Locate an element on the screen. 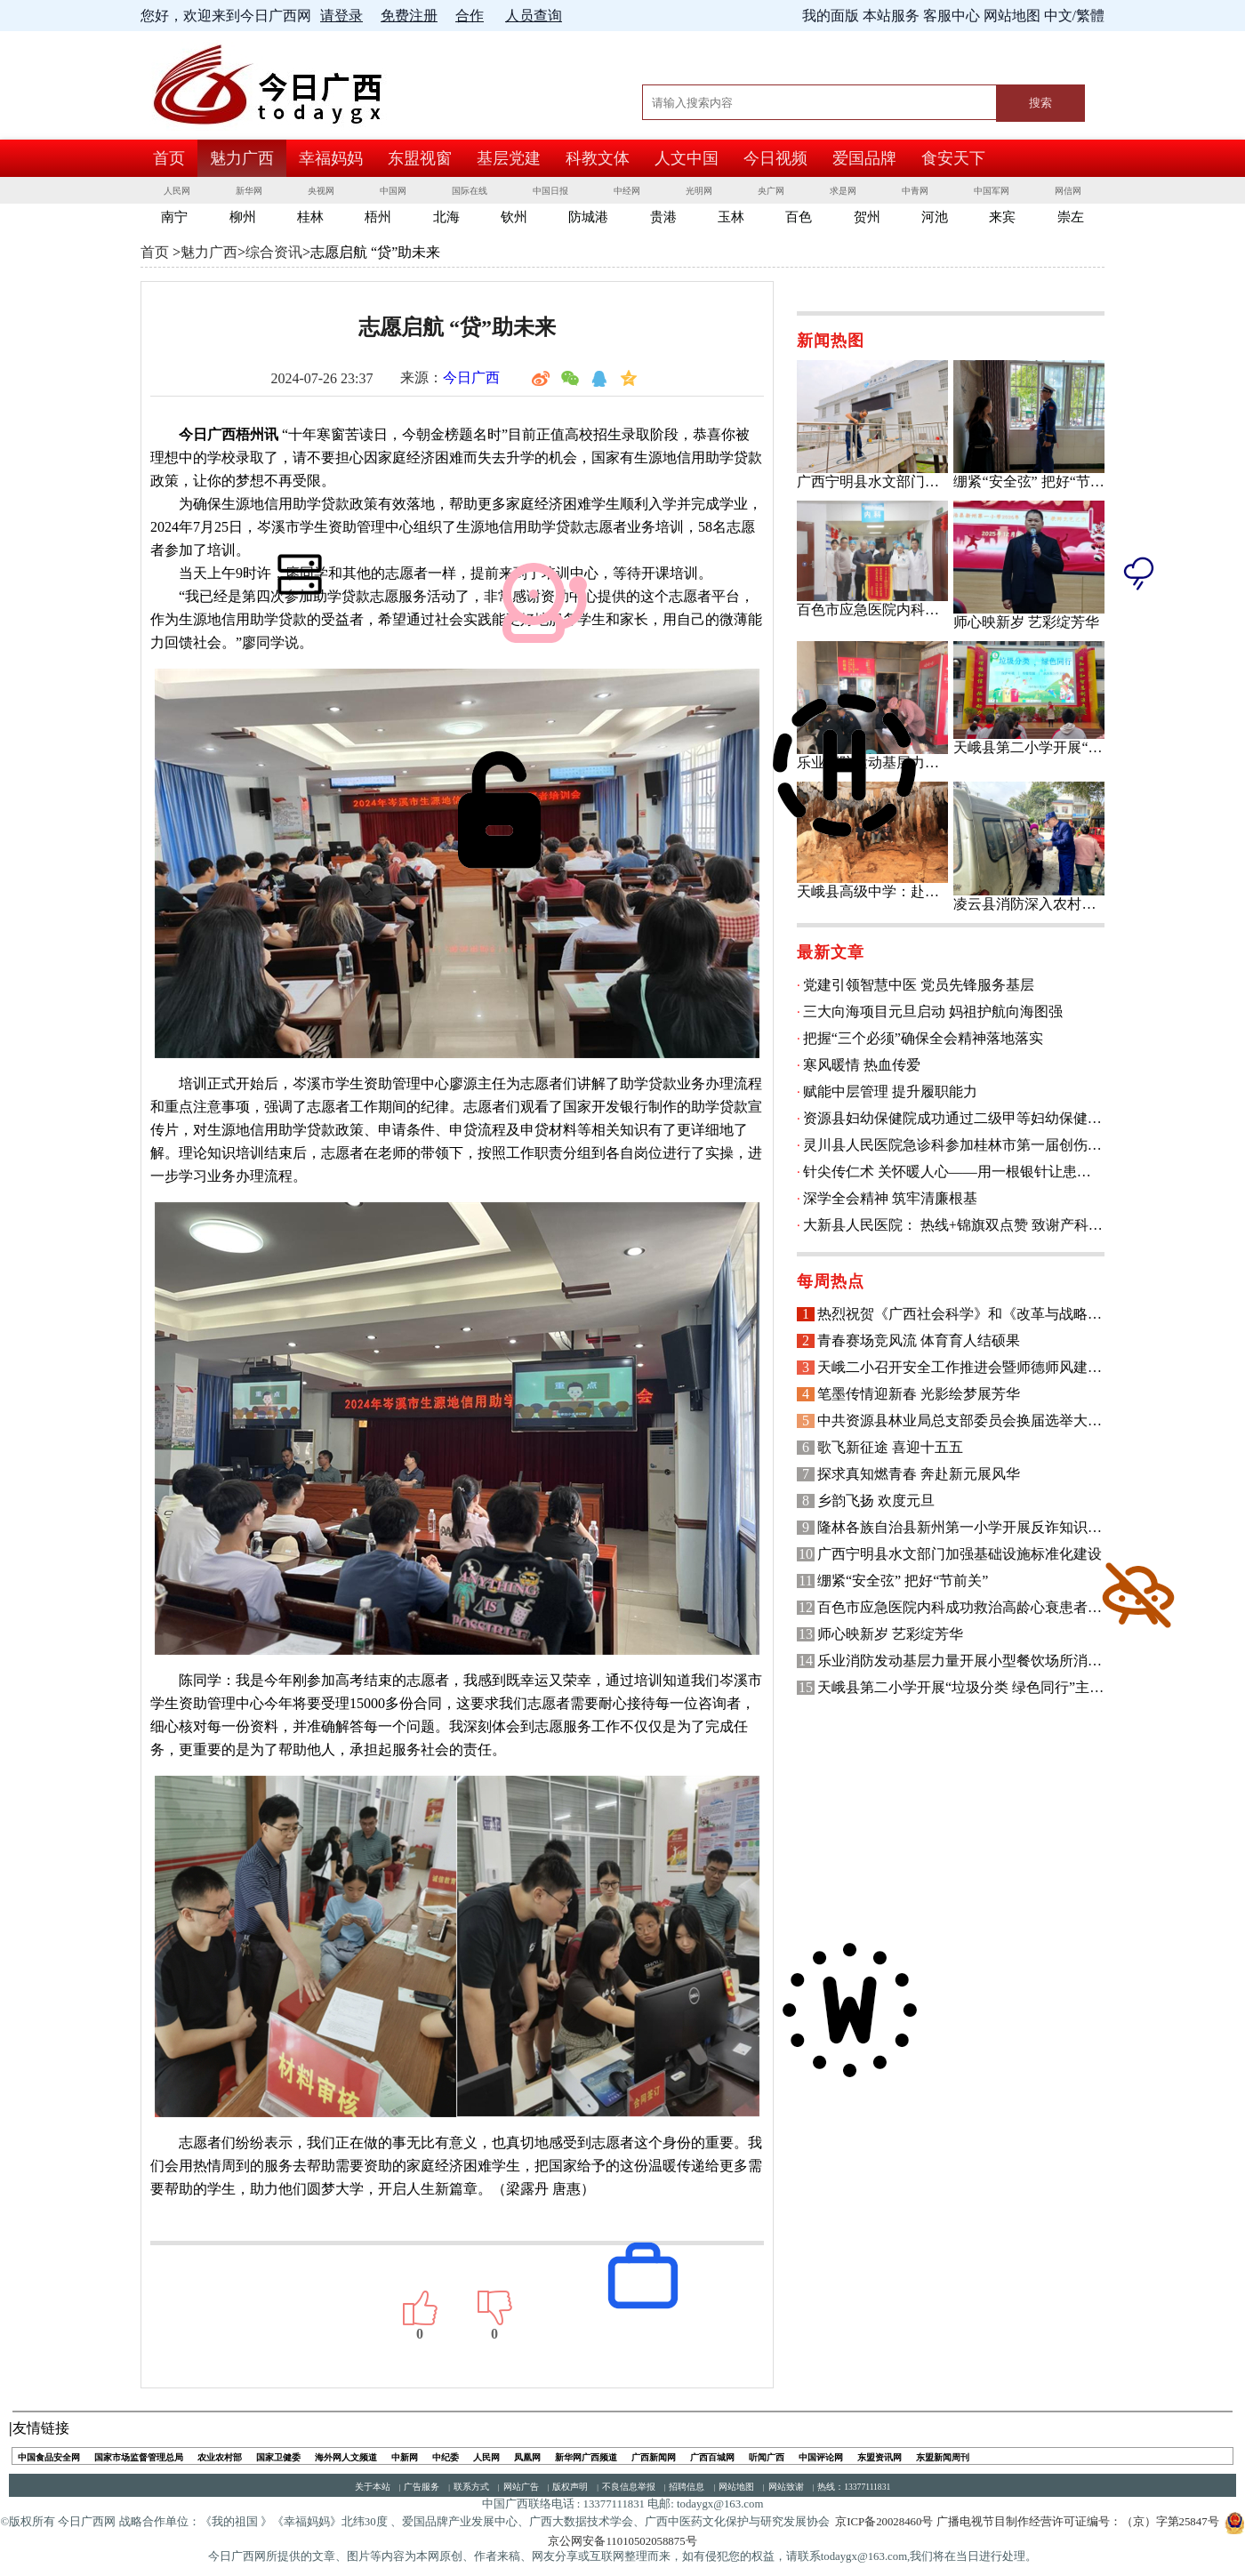  access storage or server settings is located at coordinates (300, 574).